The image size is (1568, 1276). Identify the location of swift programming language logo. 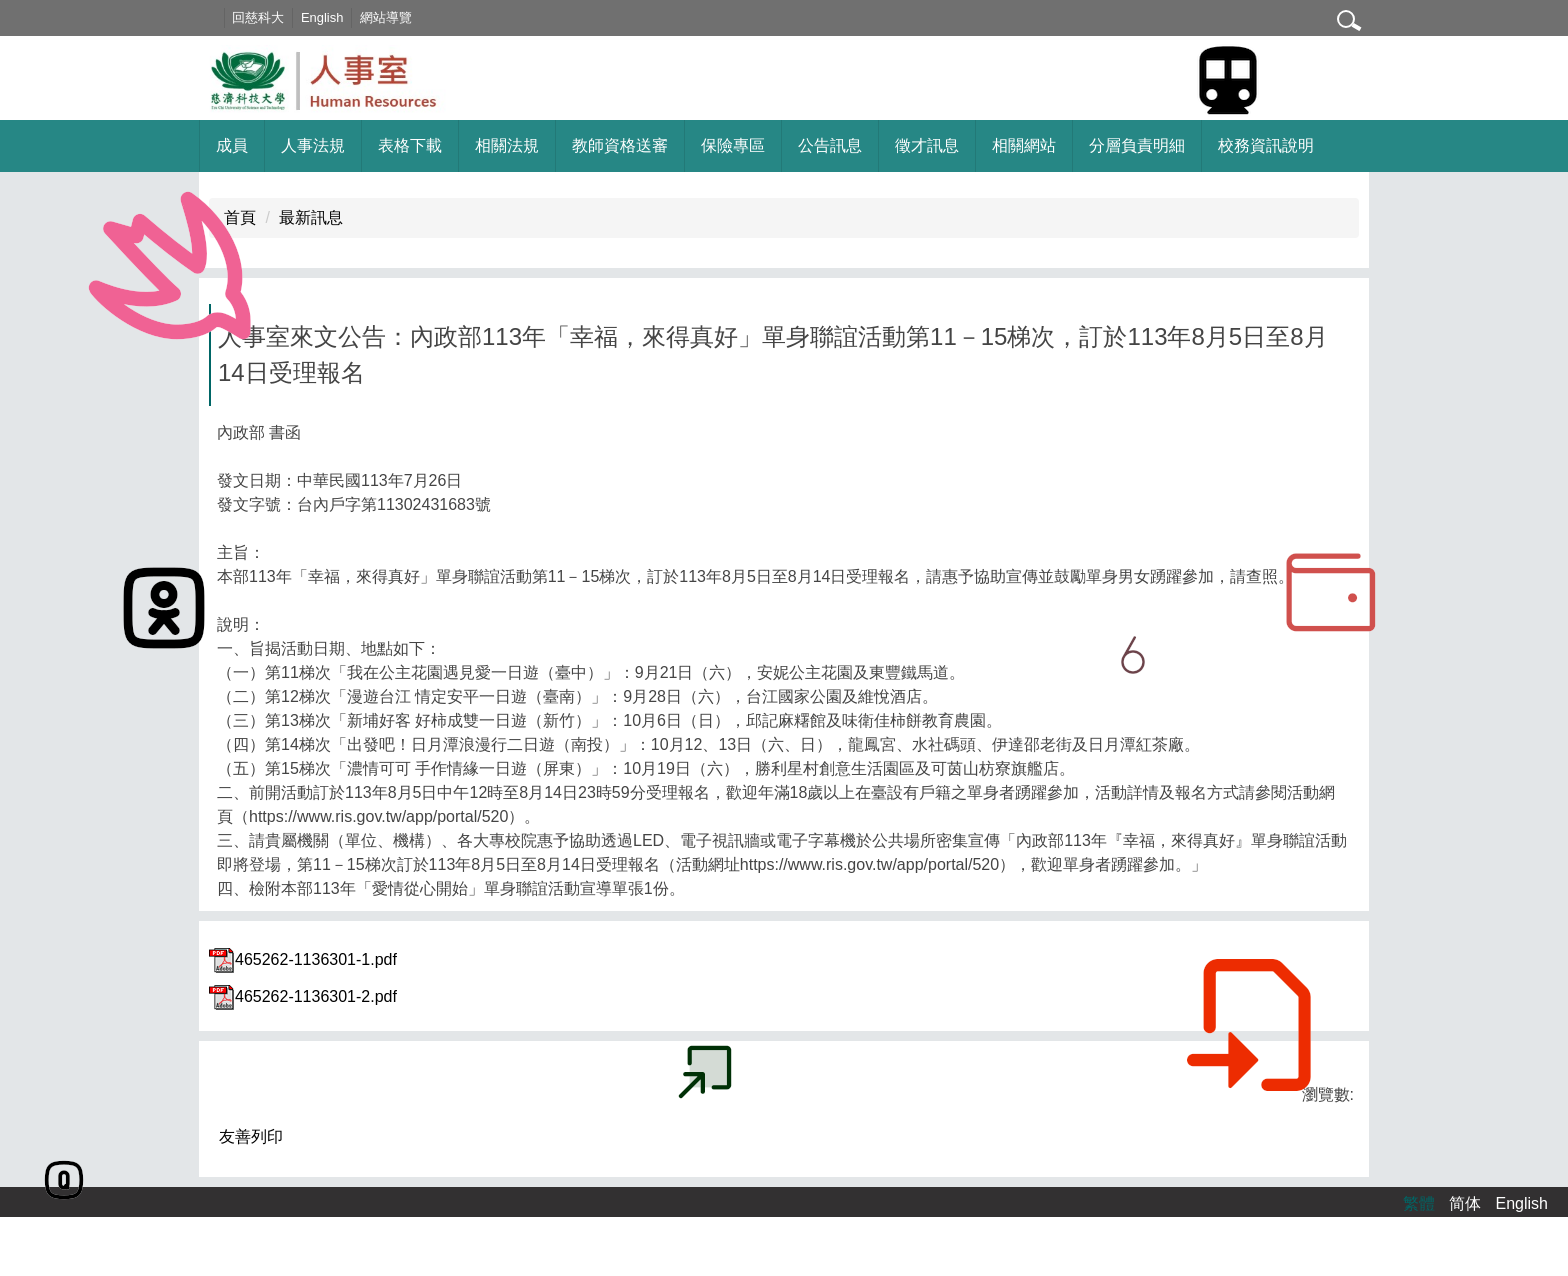
(169, 265).